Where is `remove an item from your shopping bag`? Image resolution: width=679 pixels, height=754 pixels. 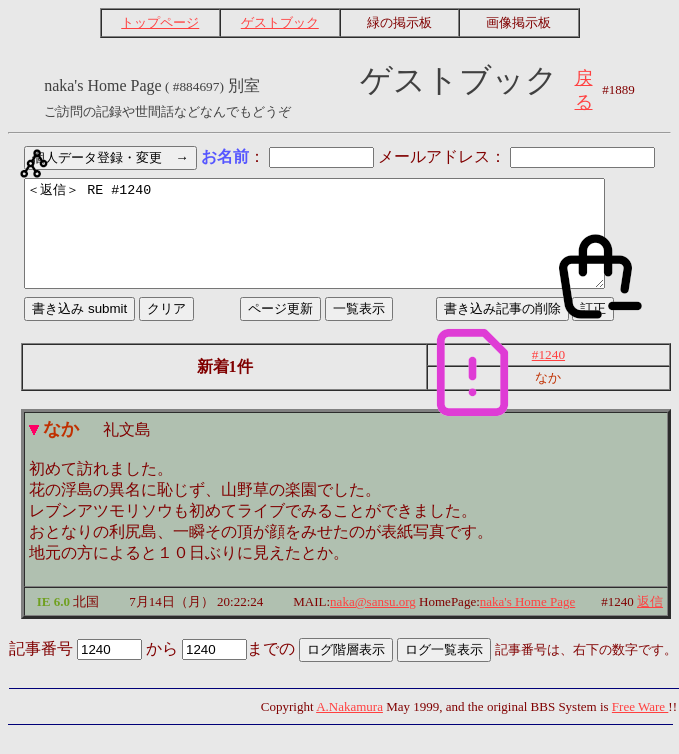 remove an item from your shopping bag is located at coordinates (595, 276).